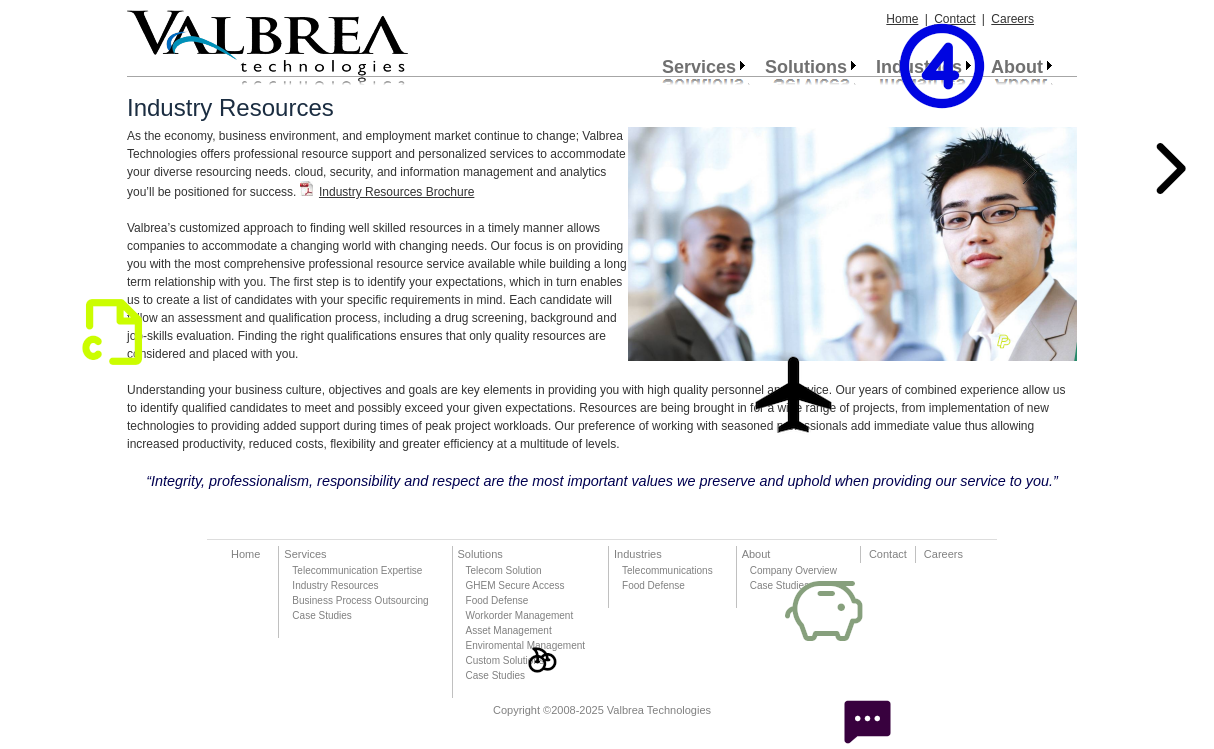 Image resolution: width=1214 pixels, height=749 pixels. I want to click on open a C programming language file, so click(114, 332).